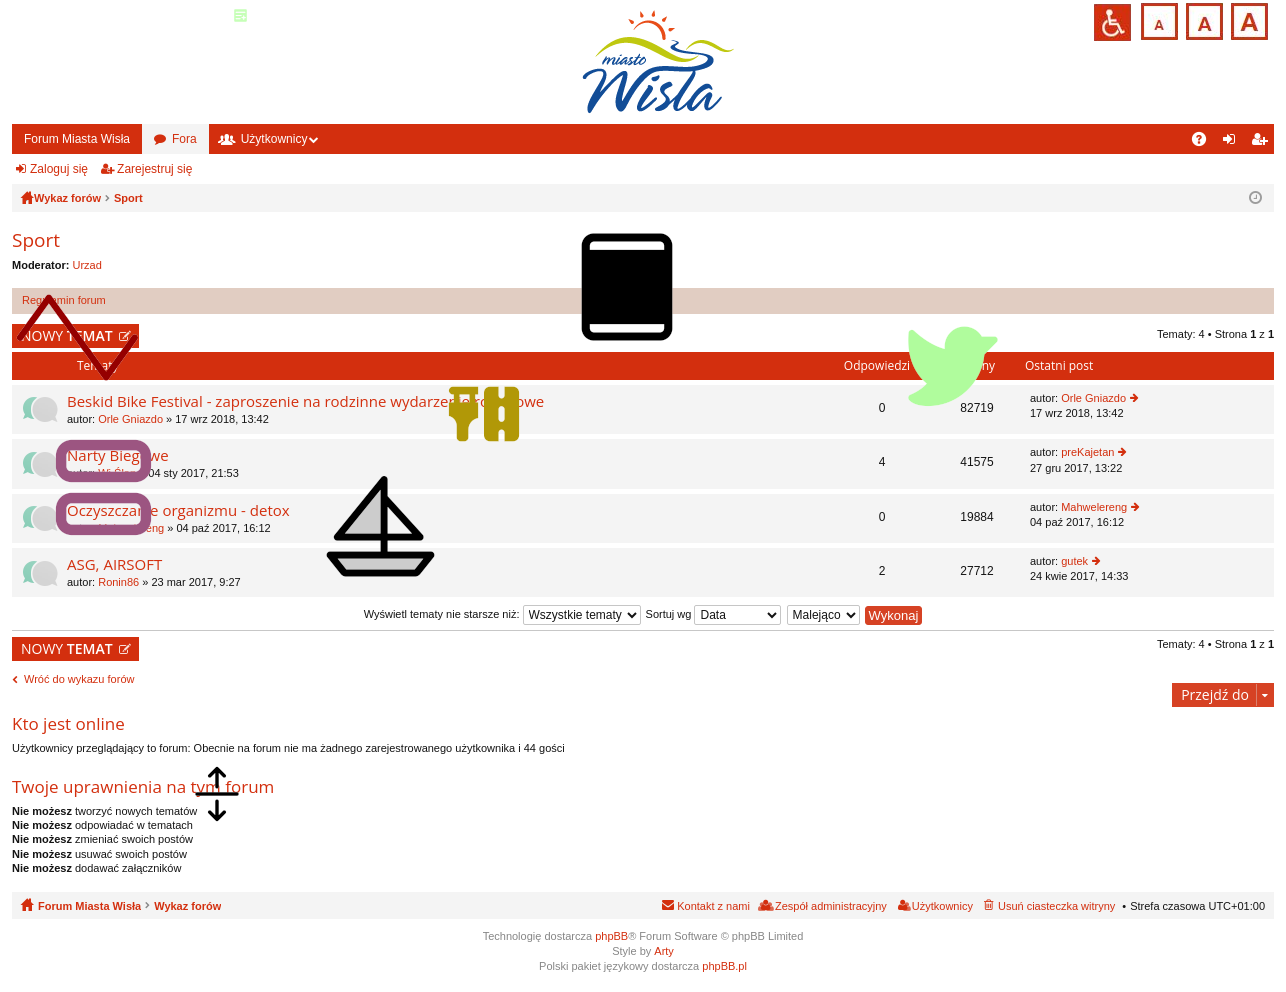 The image size is (1286, 992). I want to click on switch to list view, so click(103, 487).